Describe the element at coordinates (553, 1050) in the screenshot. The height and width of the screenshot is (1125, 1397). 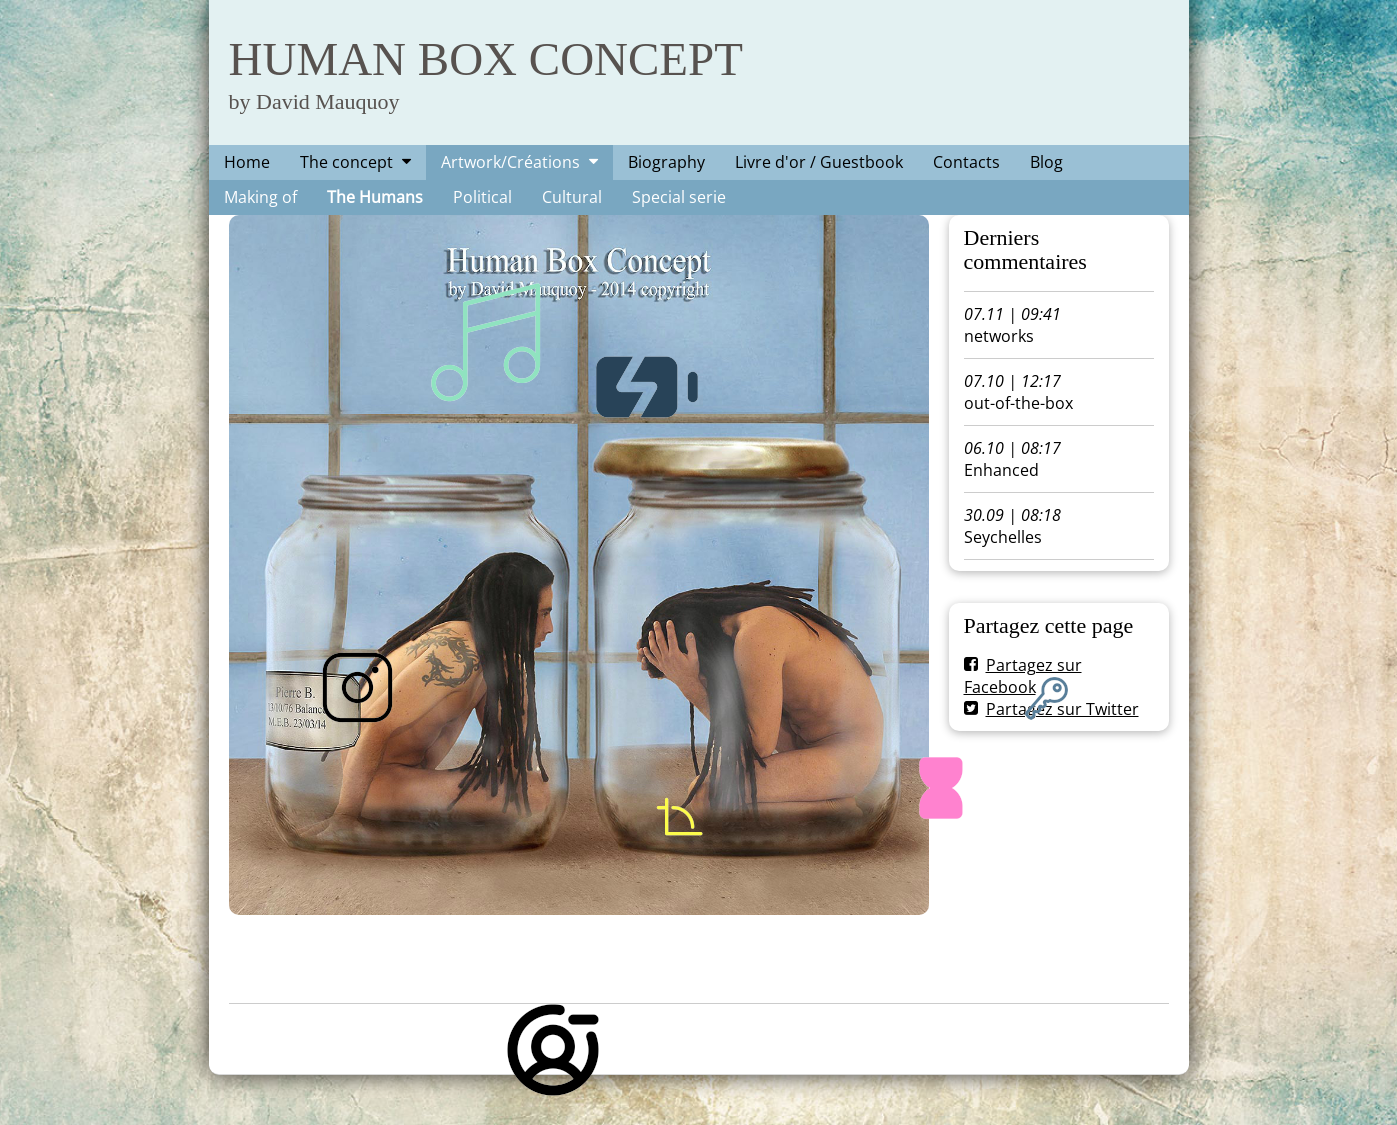
I see `remove a user from your contacts` at that location.